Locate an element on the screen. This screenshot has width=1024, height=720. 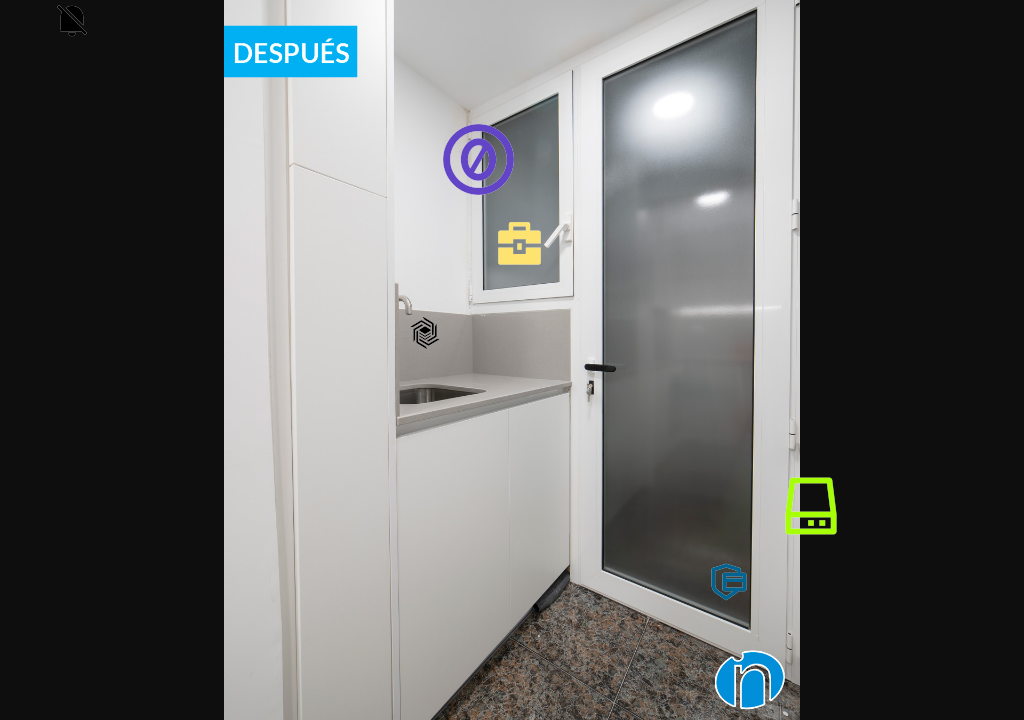
mute notifications is located at coordinates (72, 20).